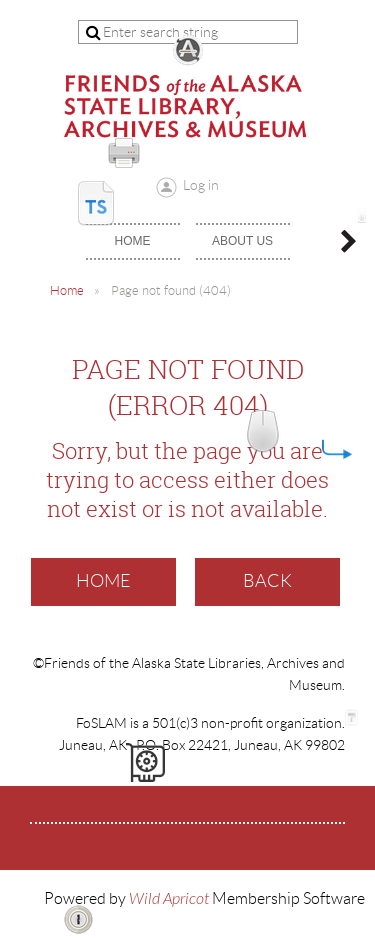  Describe the element at coordinates (351, 717) in the screenshot. I see `a theme or appearance customization file` at that location.